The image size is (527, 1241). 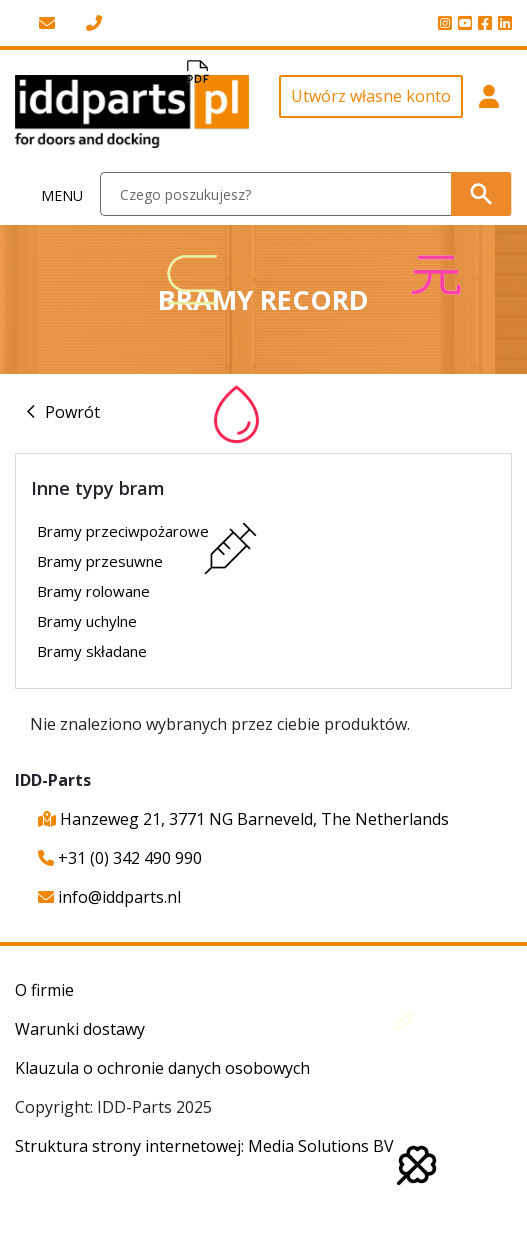 What do you see at coordinates (404, 1020) in the screenshot?
I see `access medical or health information` at bounding box center [404, 1020].